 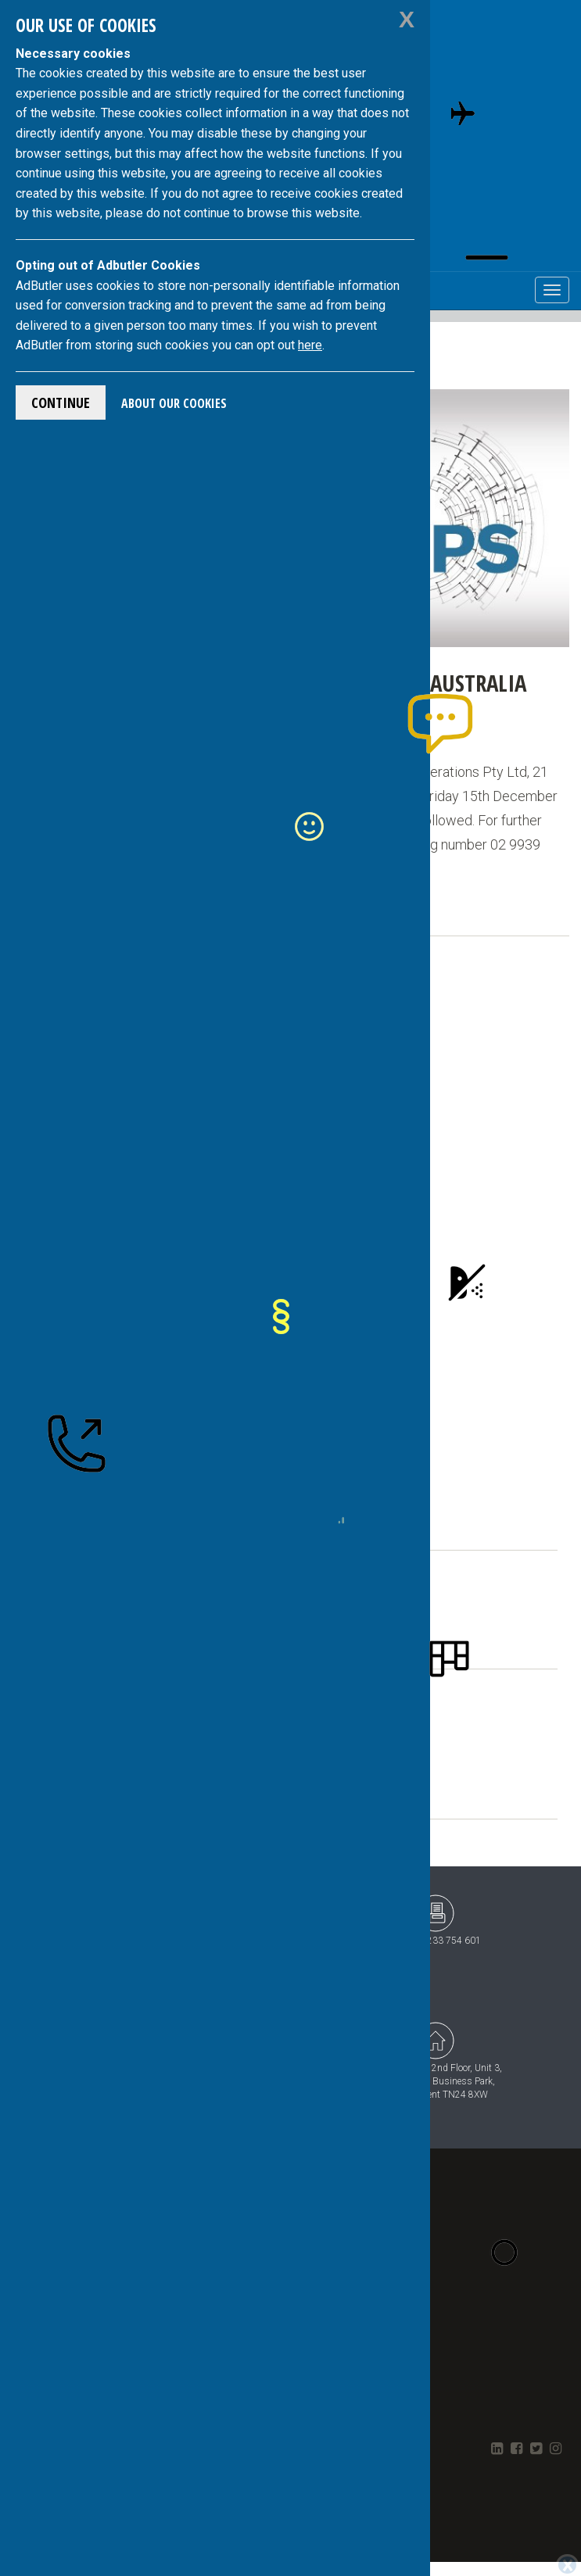 What do you see at coordinates (463, 113) in the screenshot?
I see `enable airplane mode` at bounding box center [463, 113].